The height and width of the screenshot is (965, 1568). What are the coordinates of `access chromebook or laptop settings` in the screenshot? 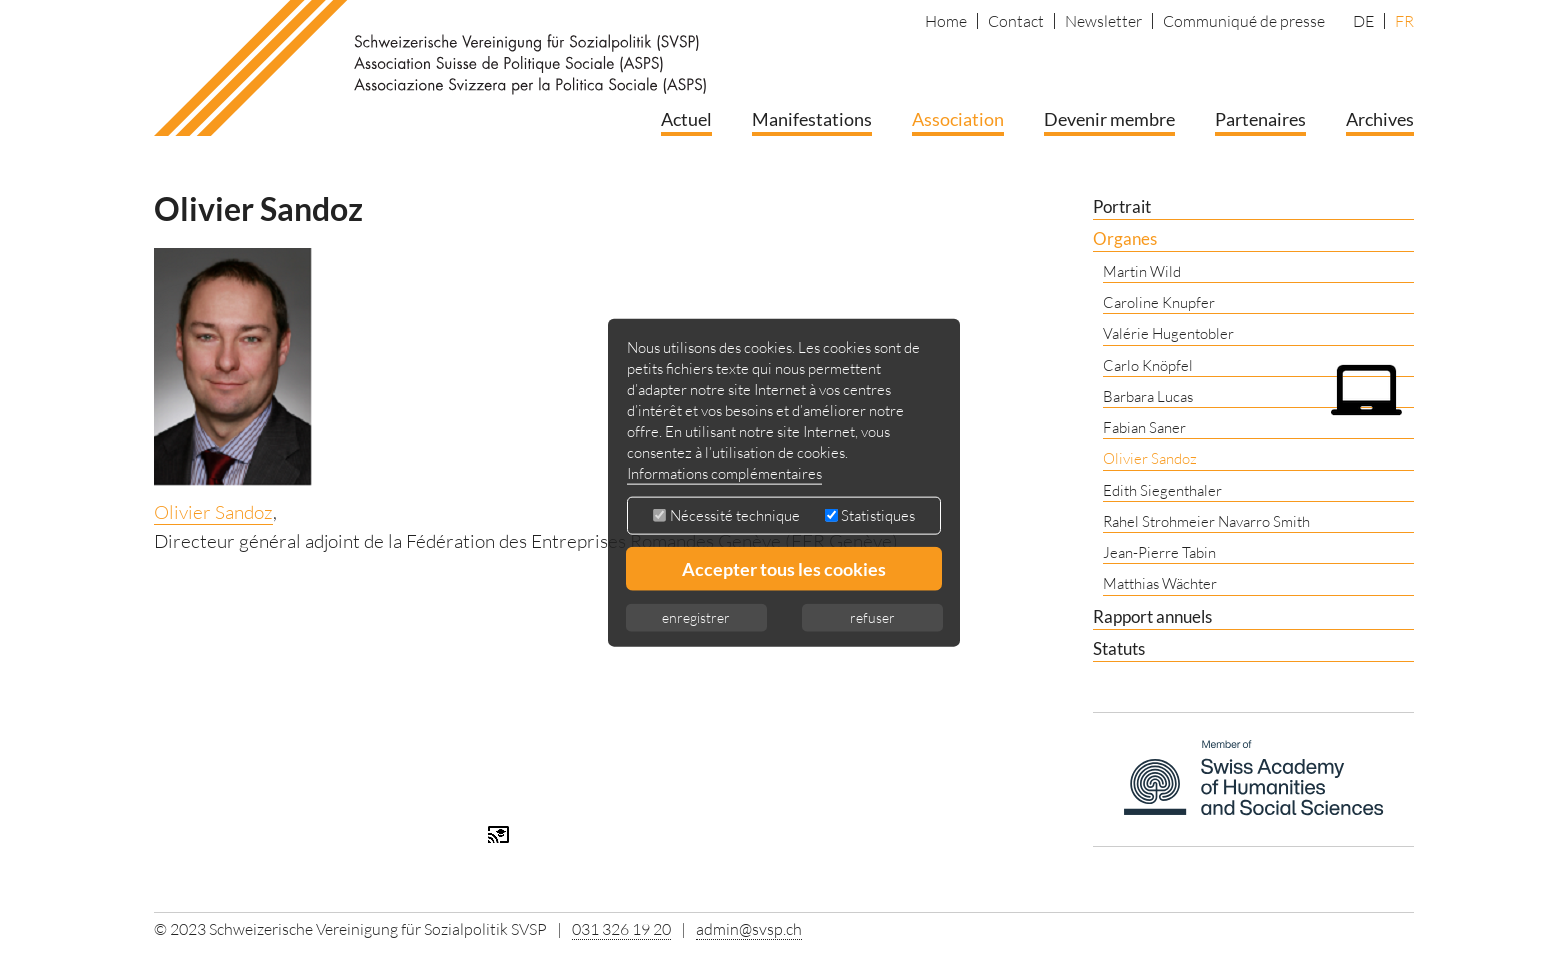 It's located at (1366, 391).